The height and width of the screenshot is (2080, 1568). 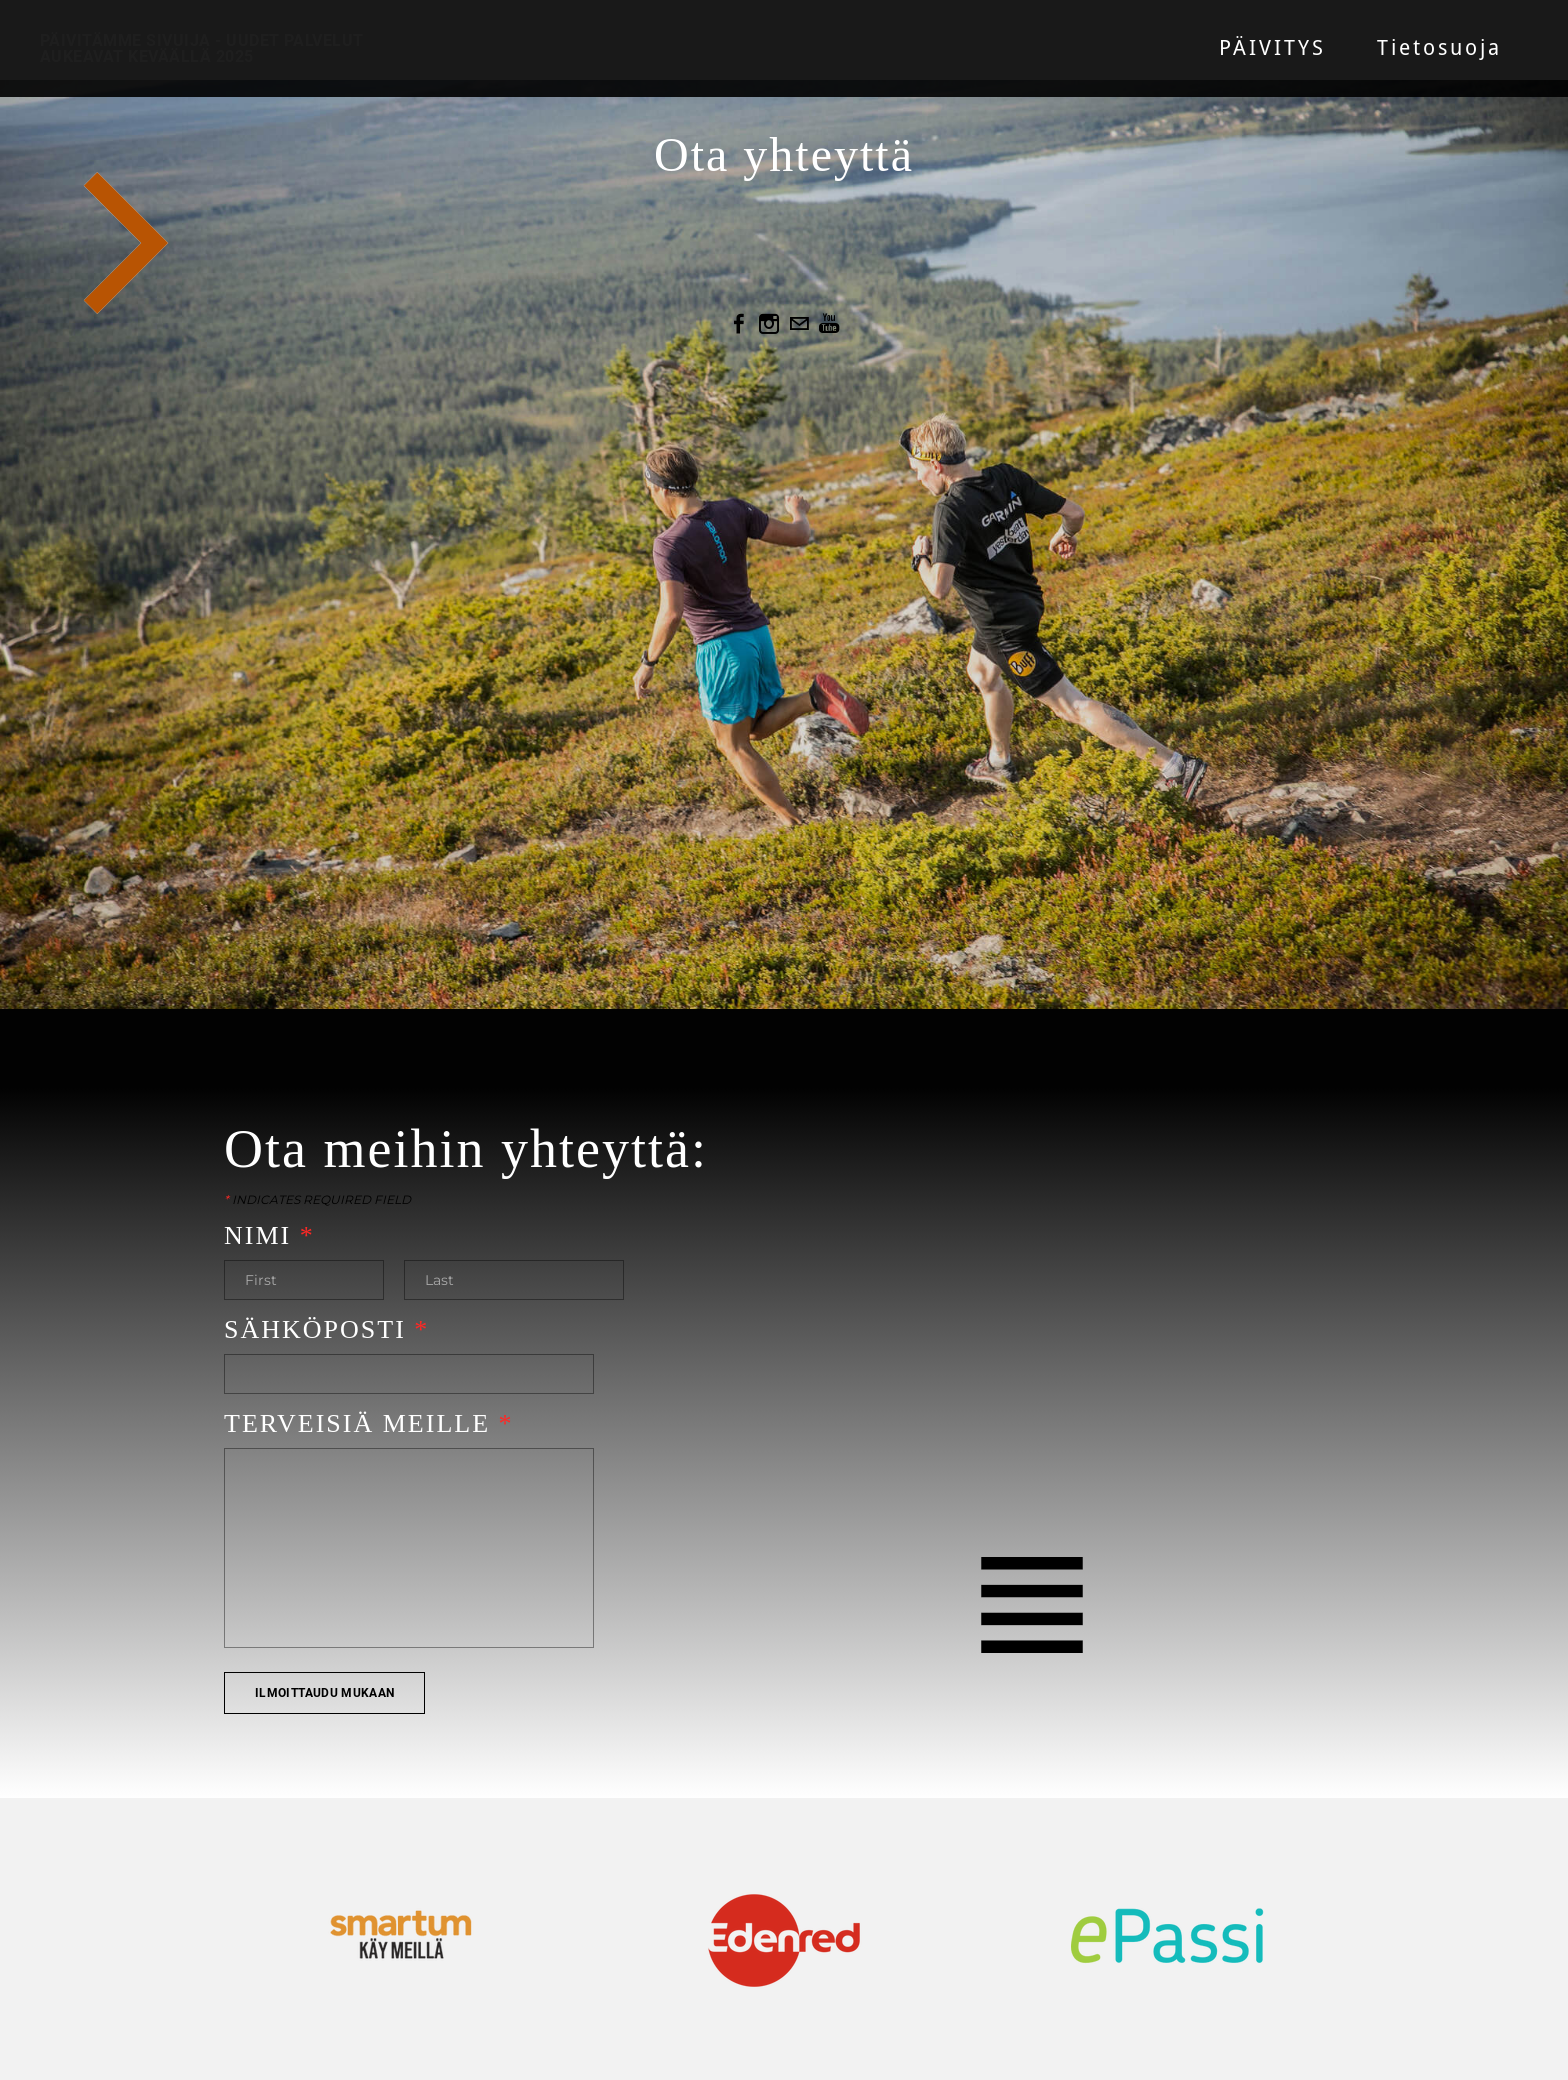 What do you see at coordinates (1032, 1605) in the screenshot?
I see `open navigation menu` at bounding box center [1032, 1605].